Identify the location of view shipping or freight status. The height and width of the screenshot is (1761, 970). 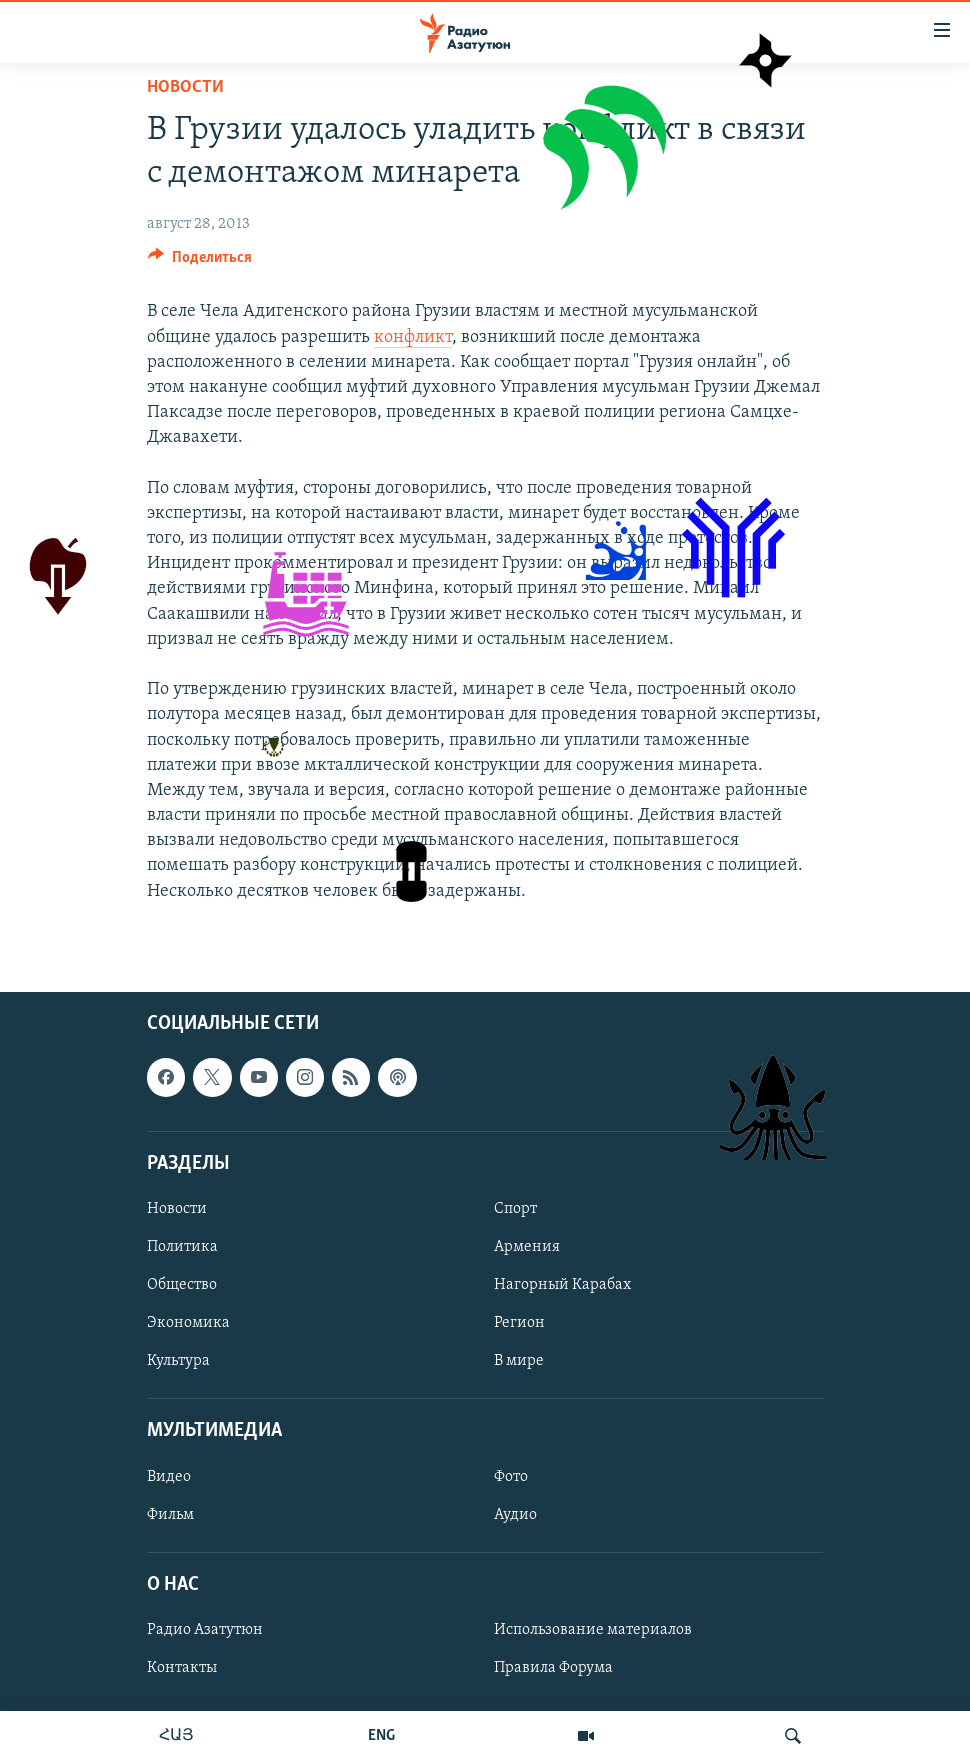
(306, 594).